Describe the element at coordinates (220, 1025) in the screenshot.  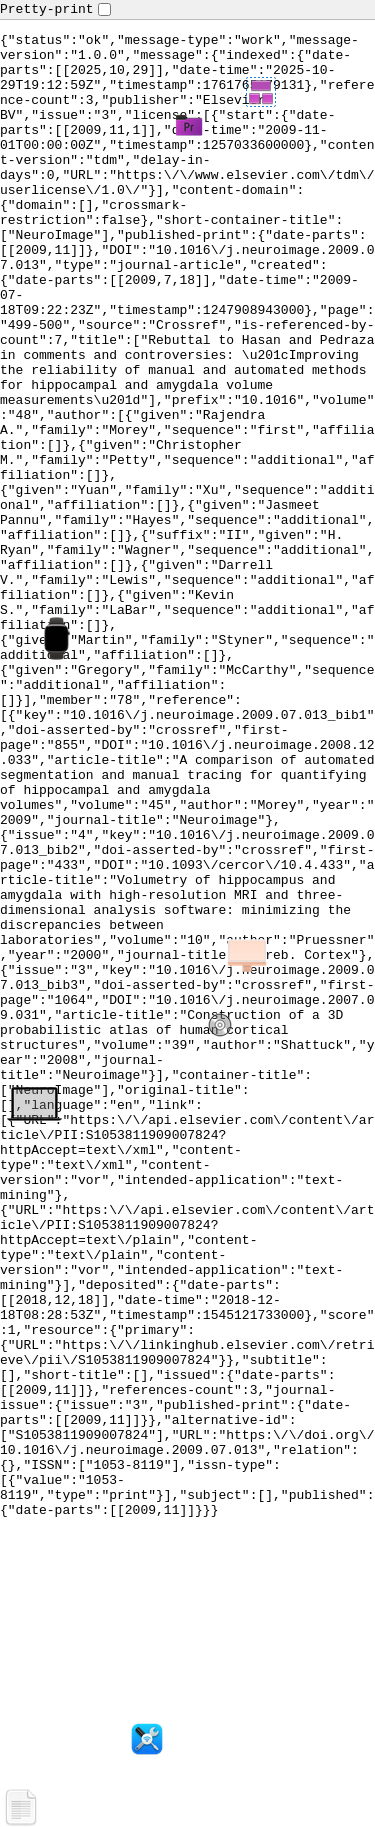
I see `access optical disc drive in sidebar` at that location.